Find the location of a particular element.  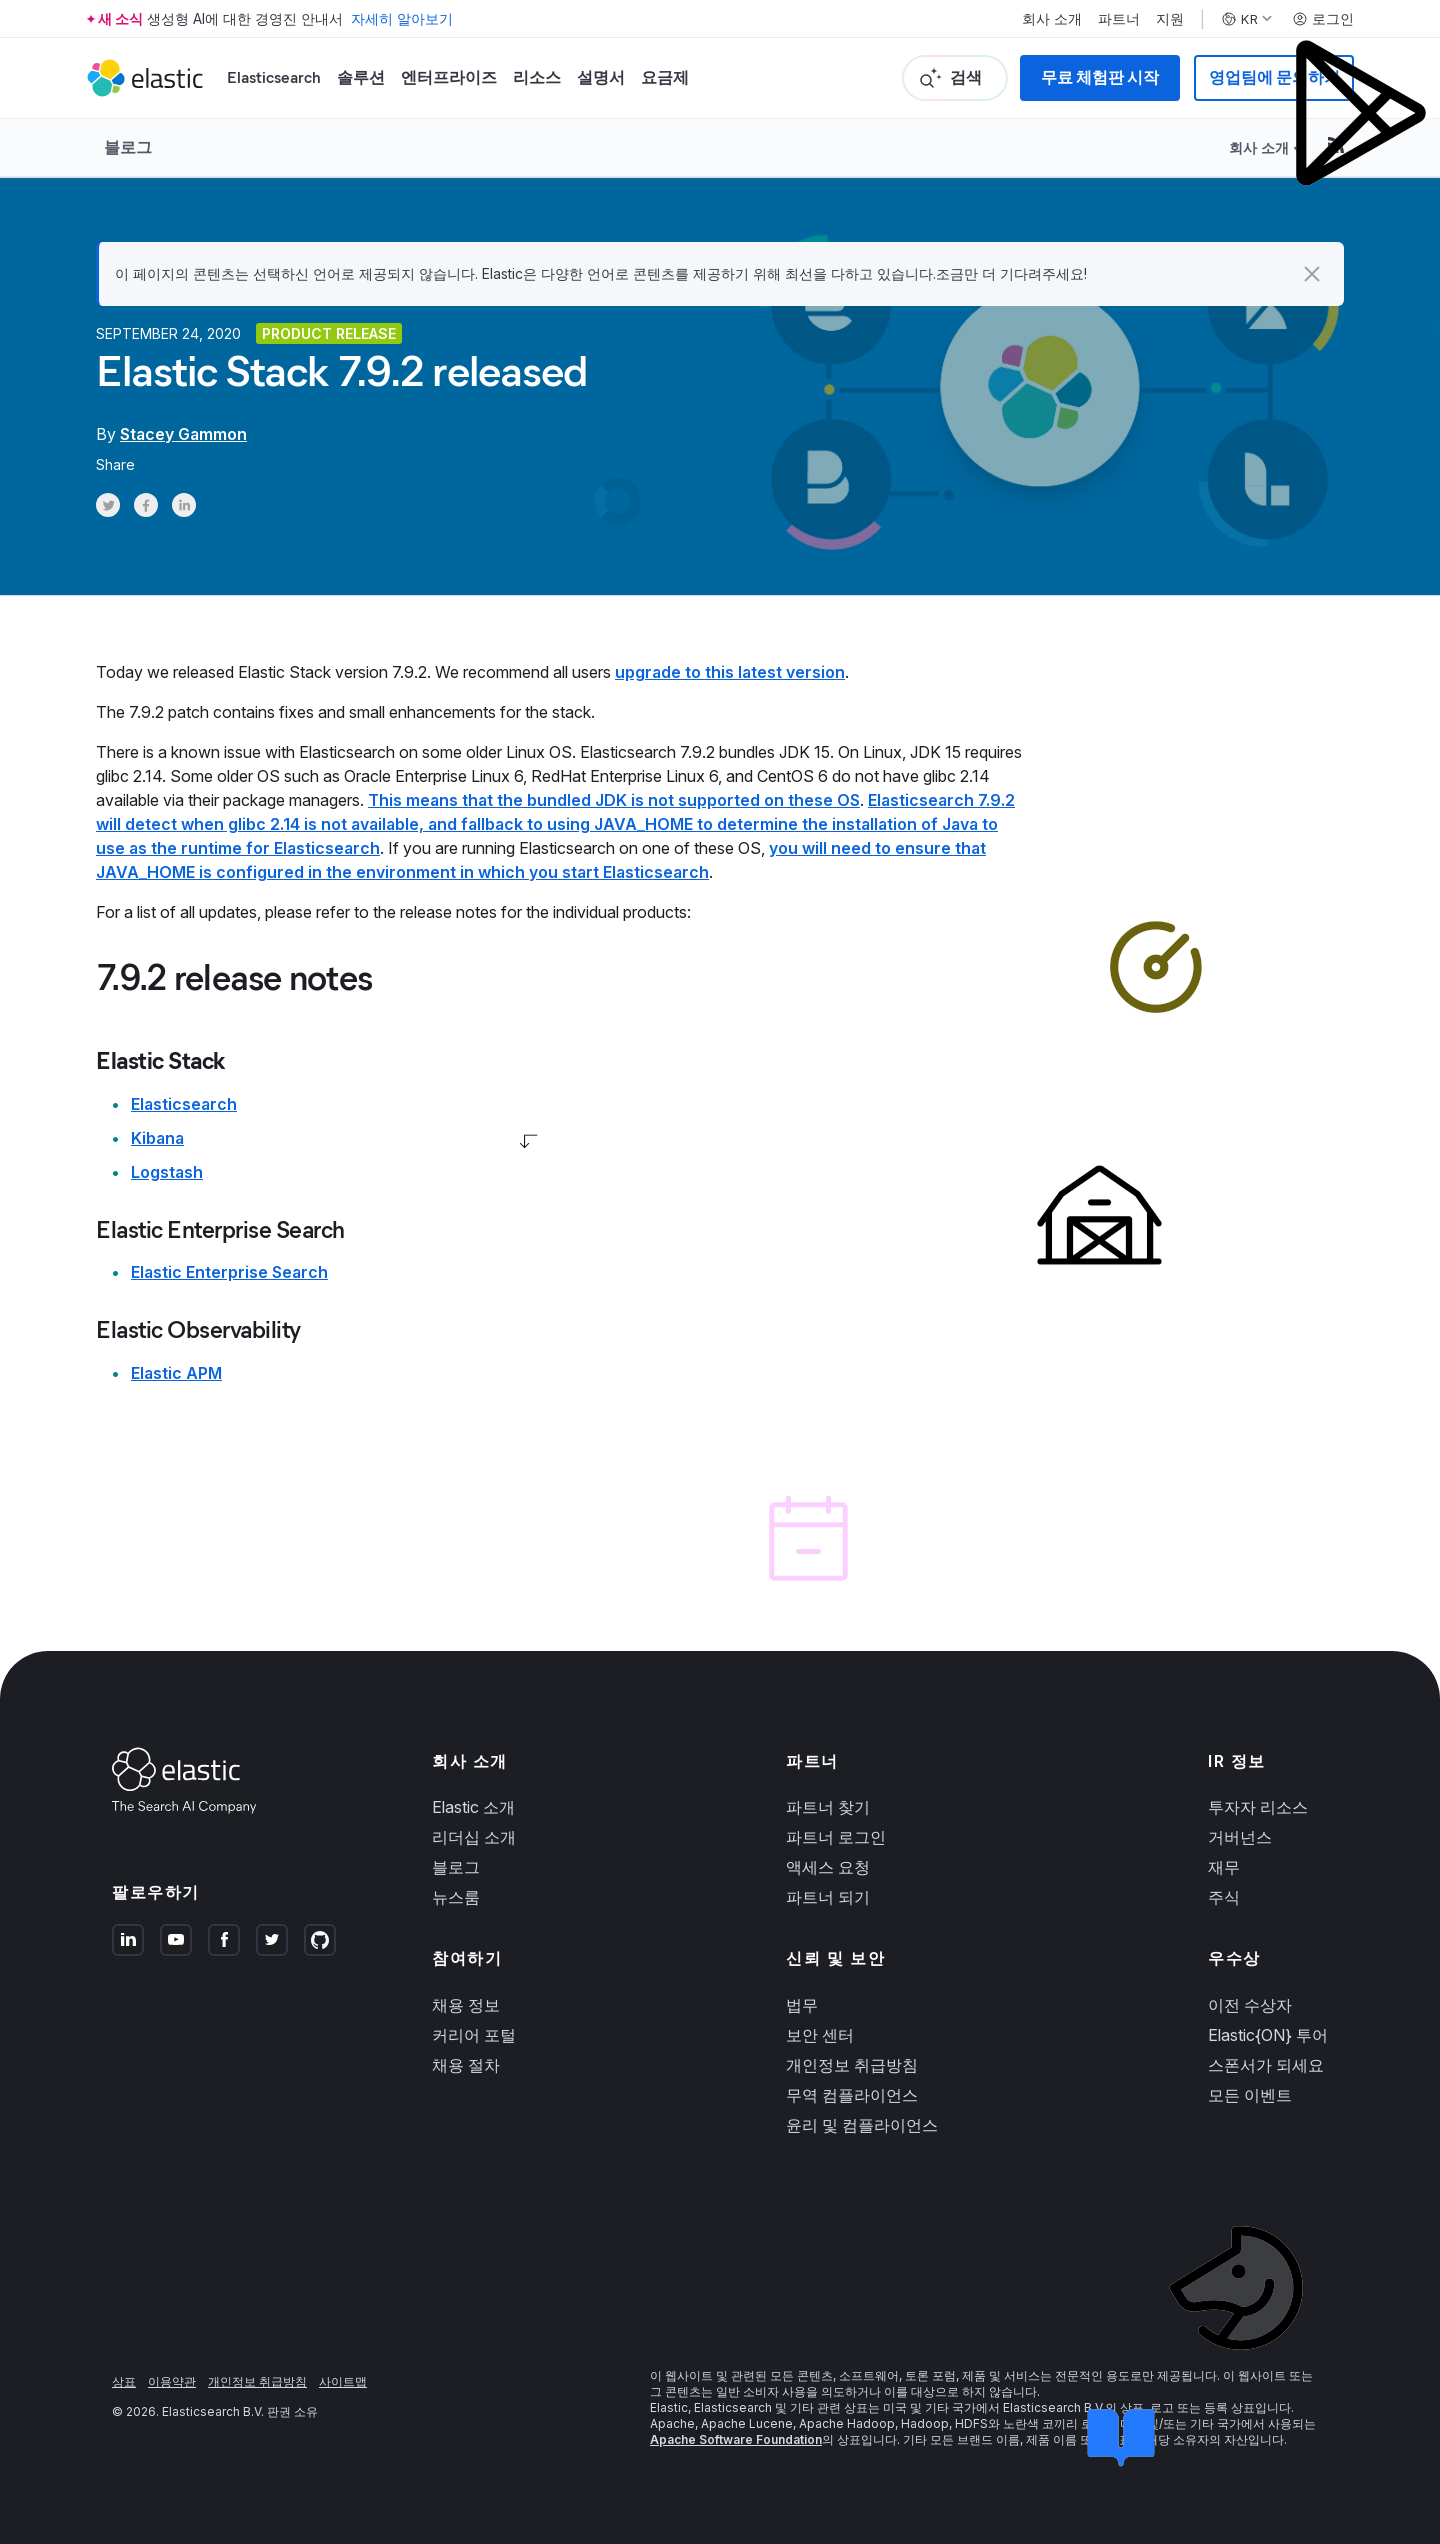

open google play store is located at coordinates (1348, 113).